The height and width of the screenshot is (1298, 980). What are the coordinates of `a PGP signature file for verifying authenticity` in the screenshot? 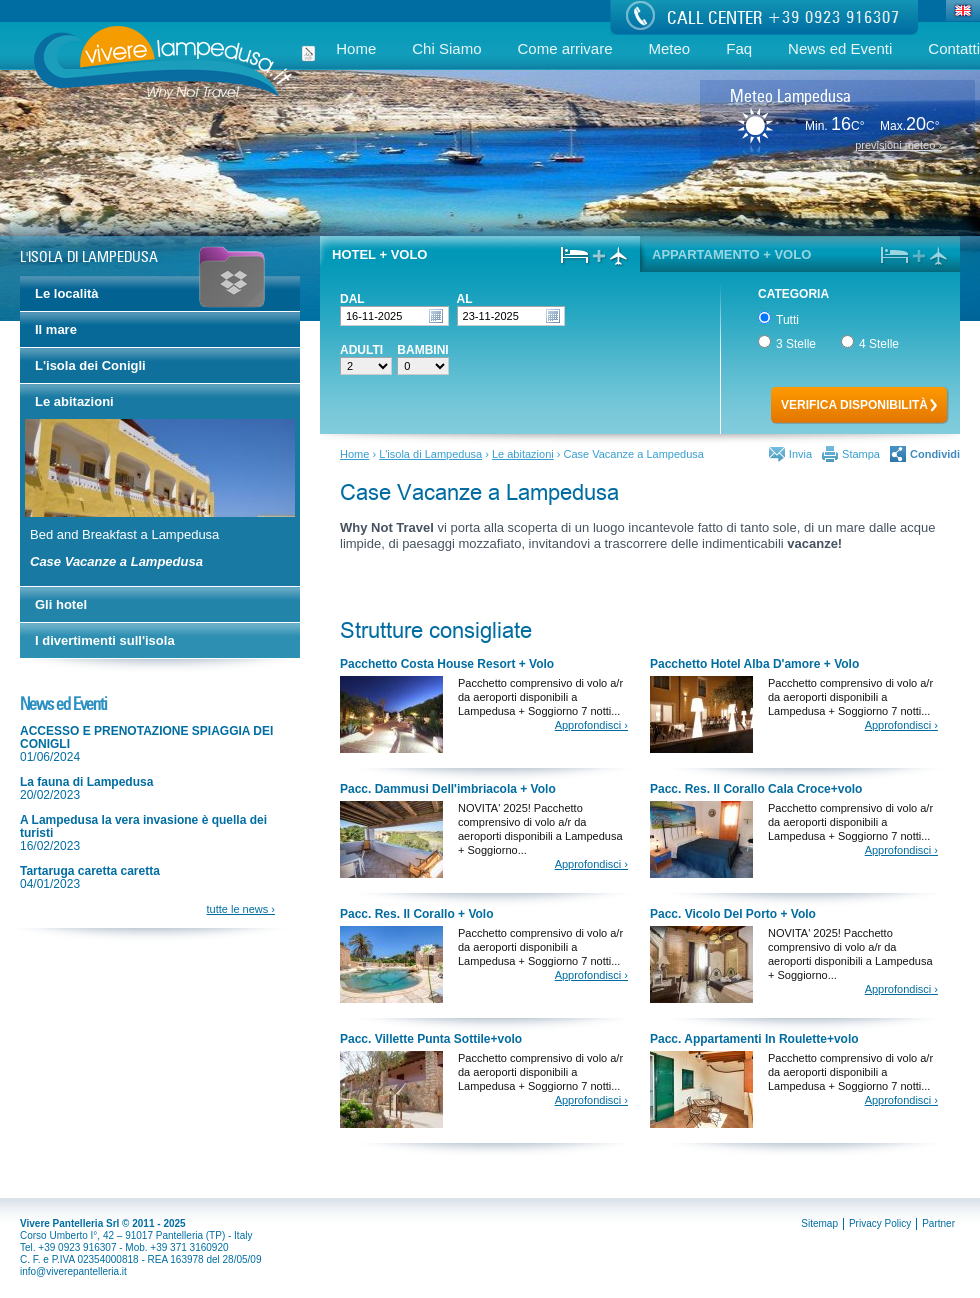 It's located at (308, 53).